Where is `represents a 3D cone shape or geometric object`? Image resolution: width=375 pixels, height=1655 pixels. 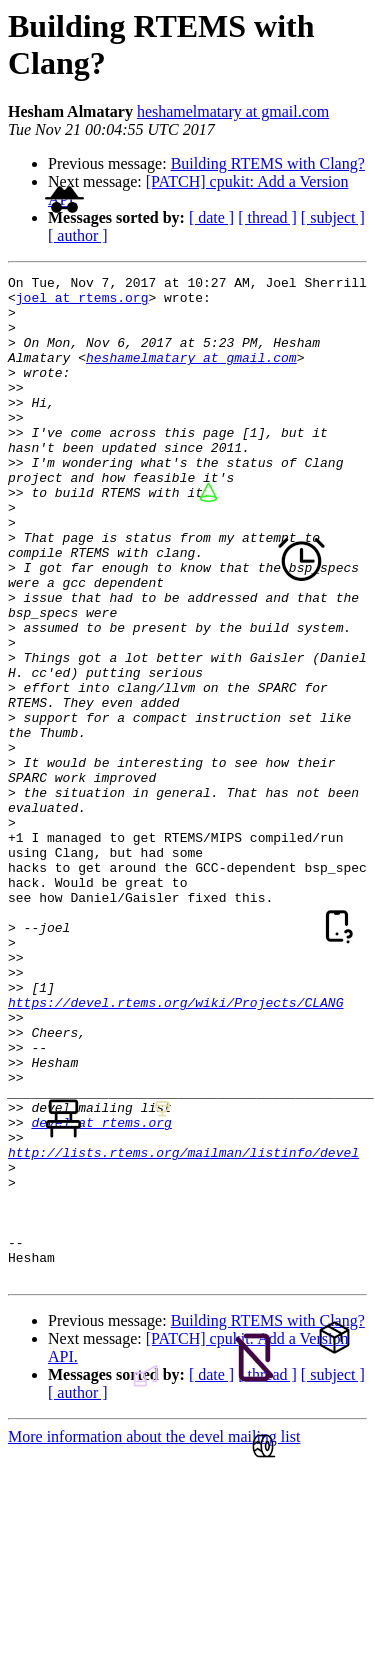 represents a 3D cone shape or geometric object is located at coordinates (208, 492).